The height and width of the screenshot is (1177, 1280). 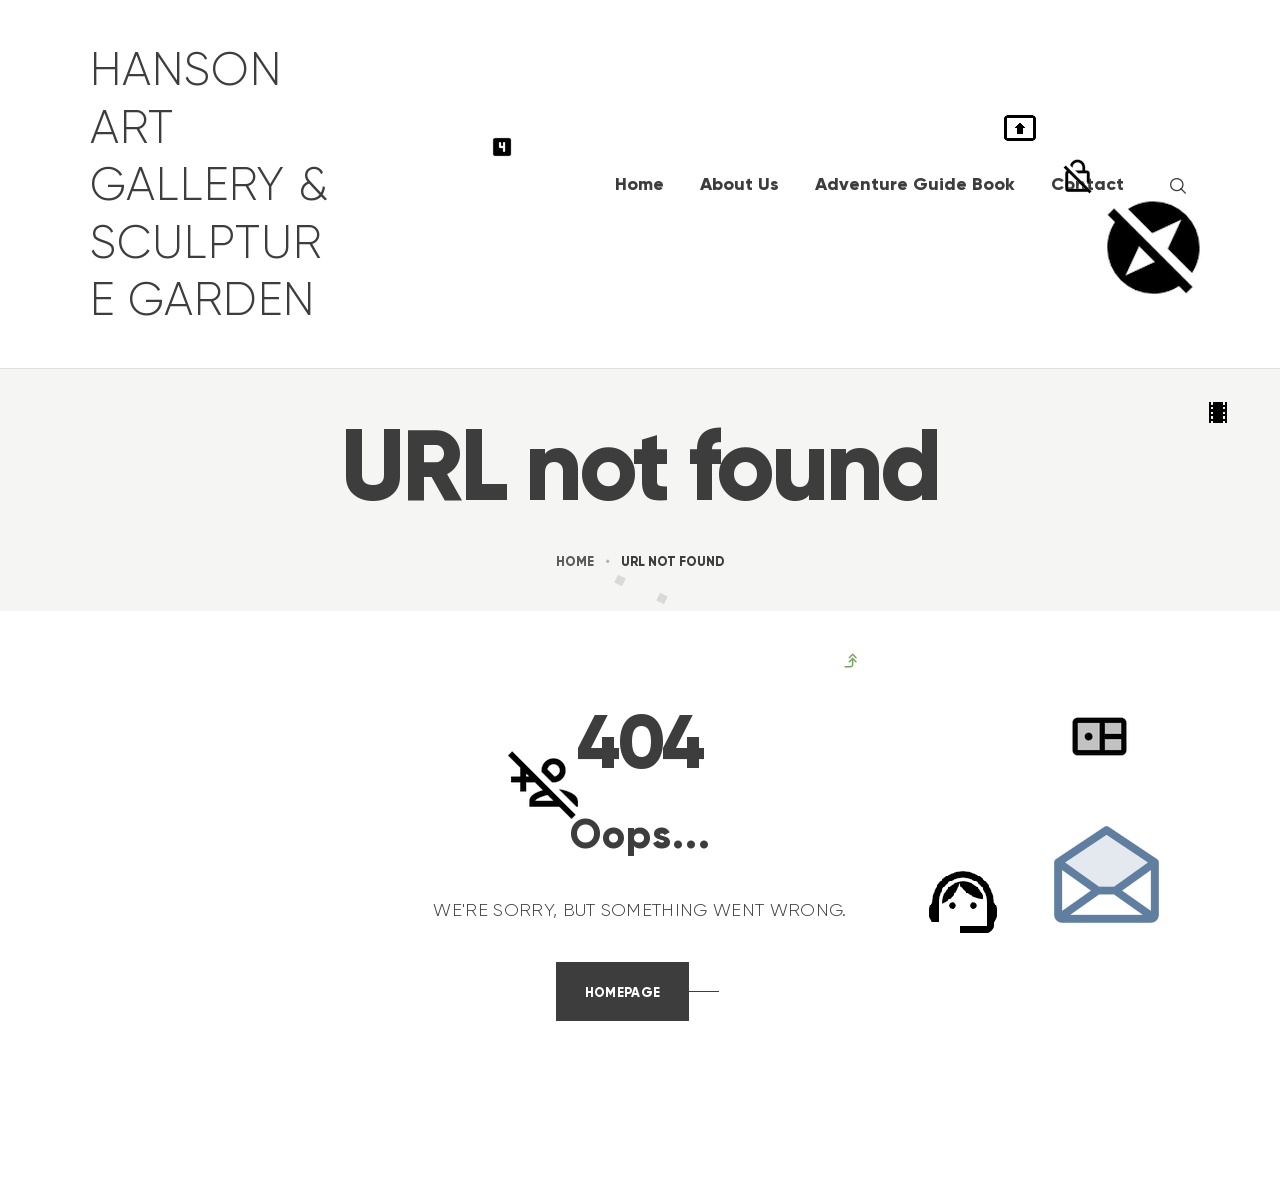 I want to click on access movies or theater showtimes, so click(x=1218, y=413).